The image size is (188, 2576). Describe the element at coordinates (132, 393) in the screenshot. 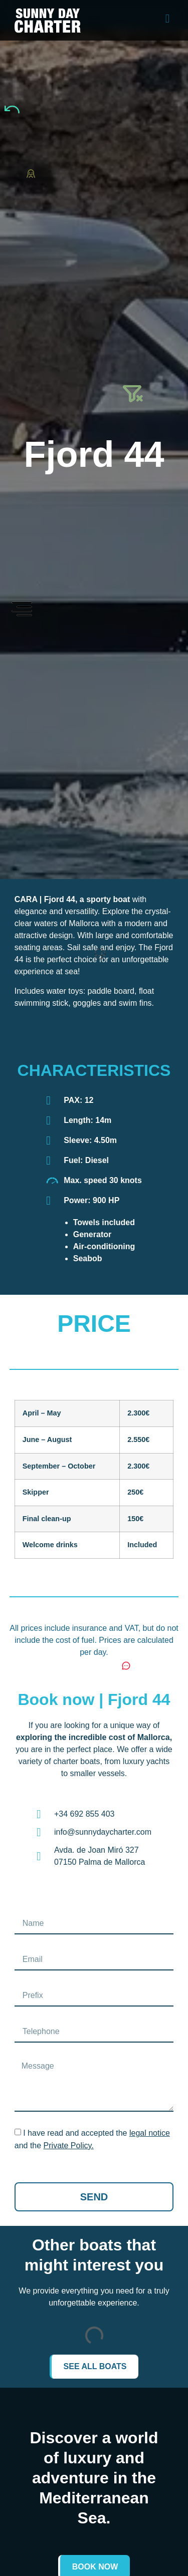

I see `clear all filters` at that location.